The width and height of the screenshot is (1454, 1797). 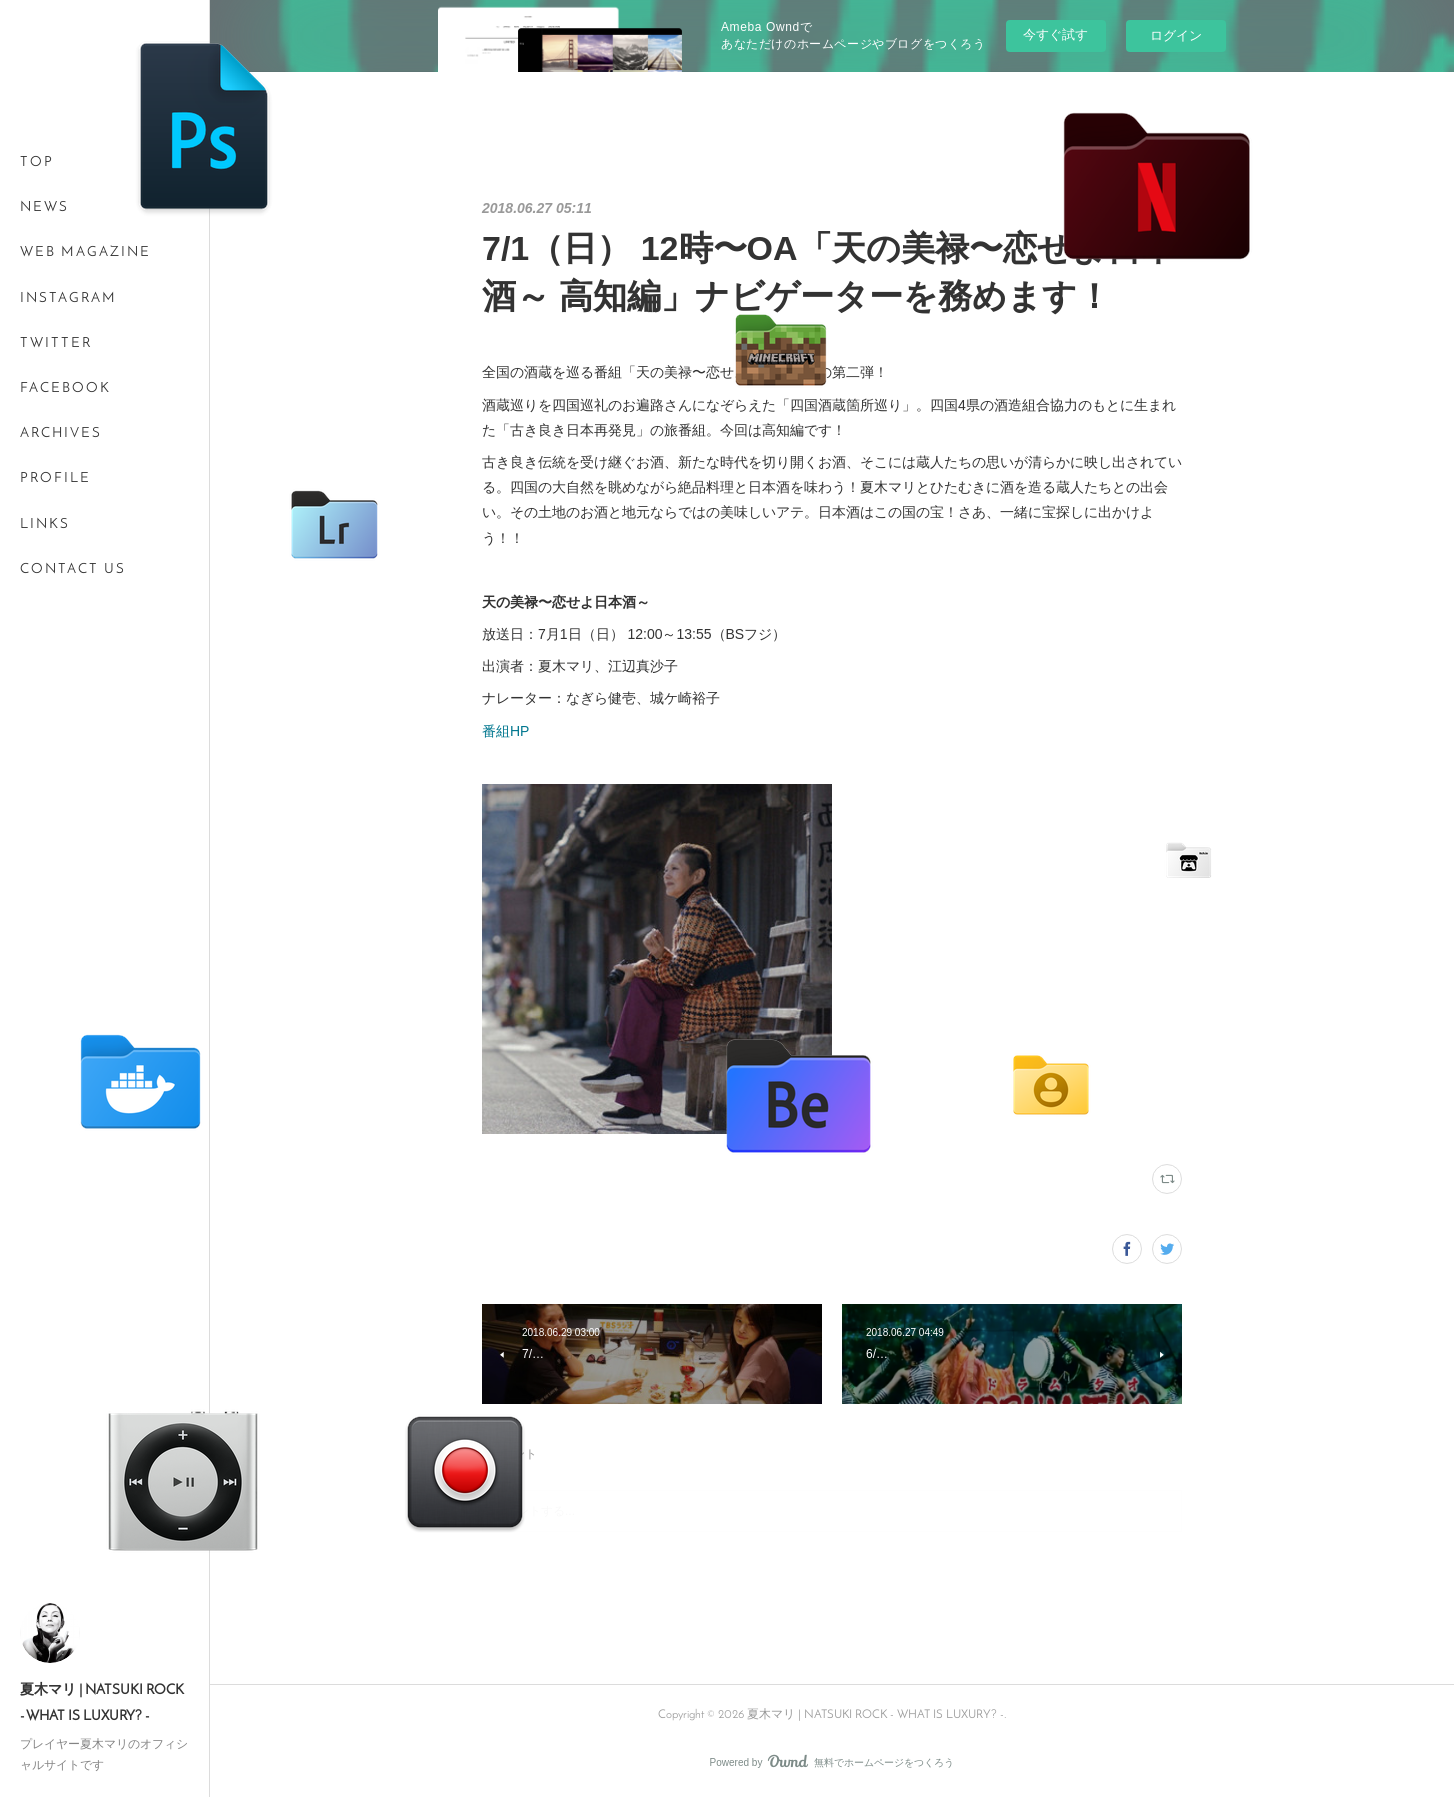 I want to click on view notifications and alerts, so click(x=465, y=1474).